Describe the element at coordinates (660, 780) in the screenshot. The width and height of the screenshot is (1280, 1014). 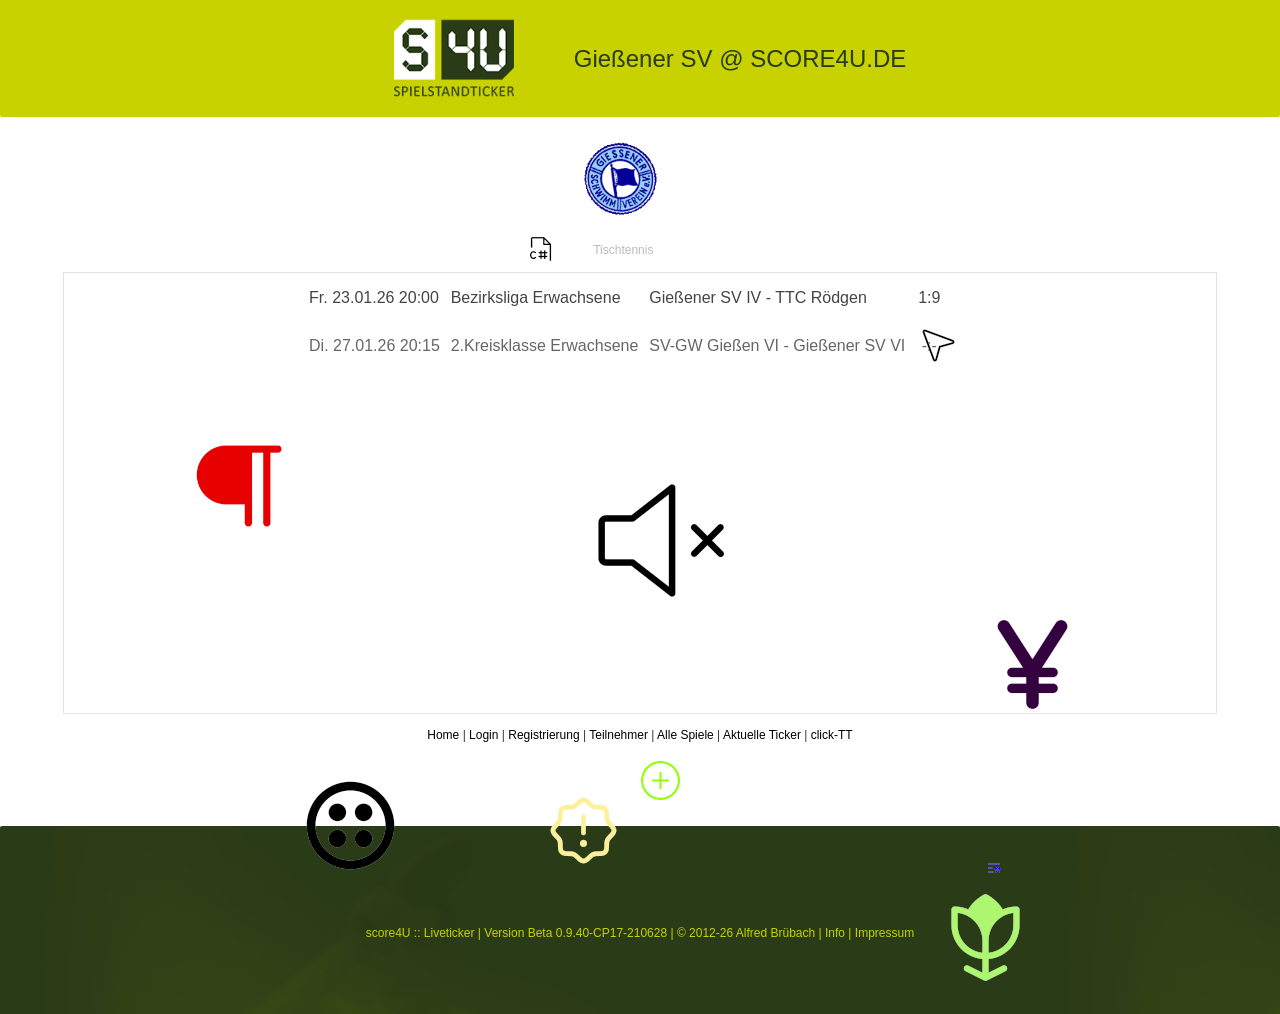
I see `add a new item` at that location.